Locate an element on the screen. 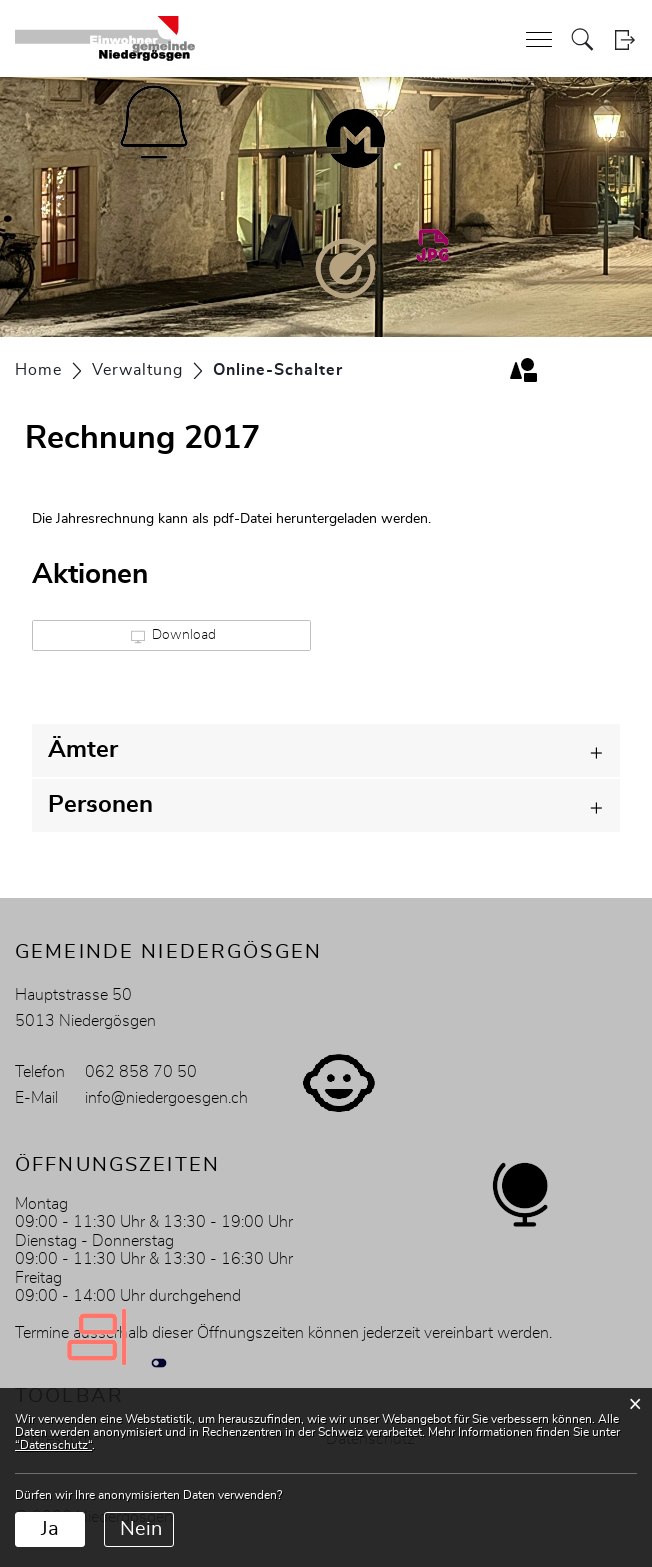  view notifications is located at coordinates (154, 122).